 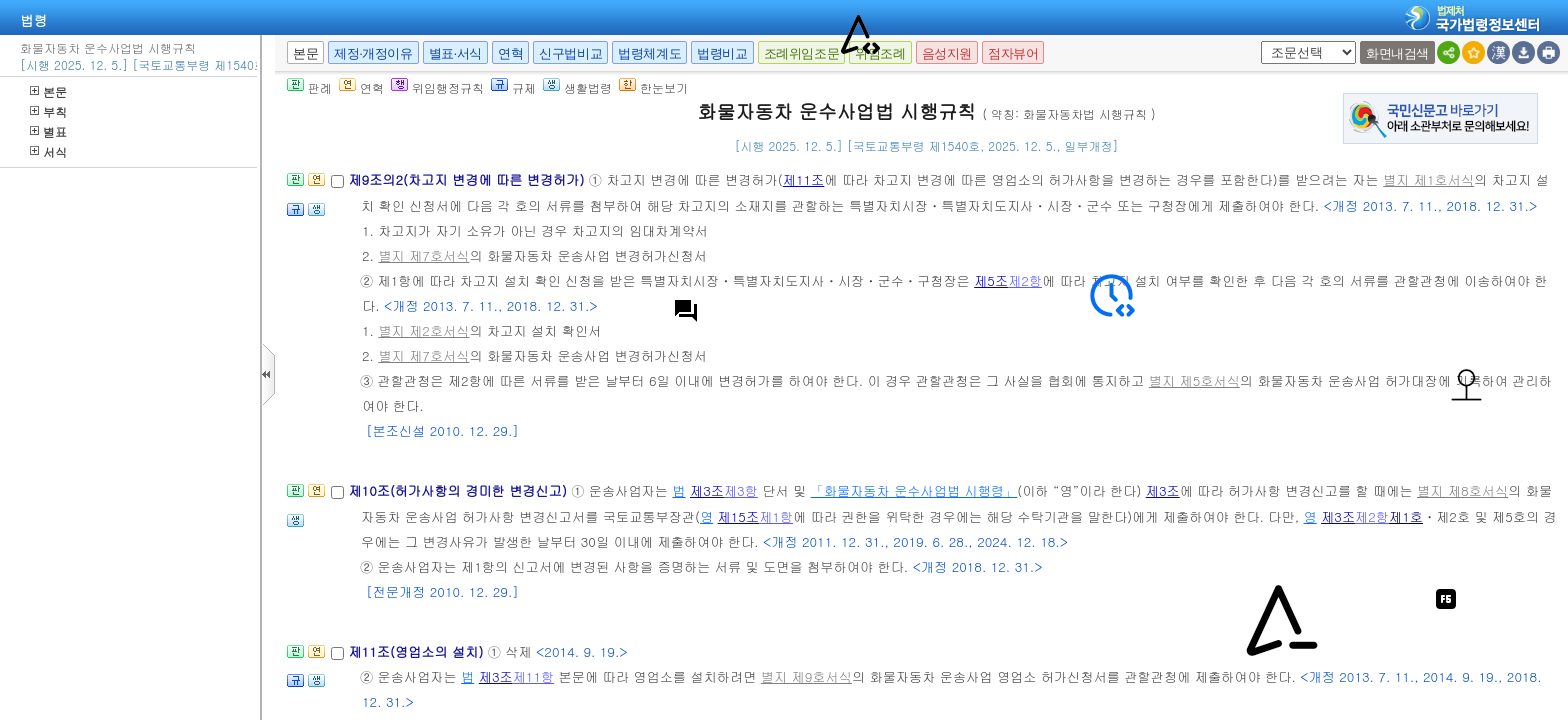 I want to click on open chat or messaging, so click(x=686, y=311).